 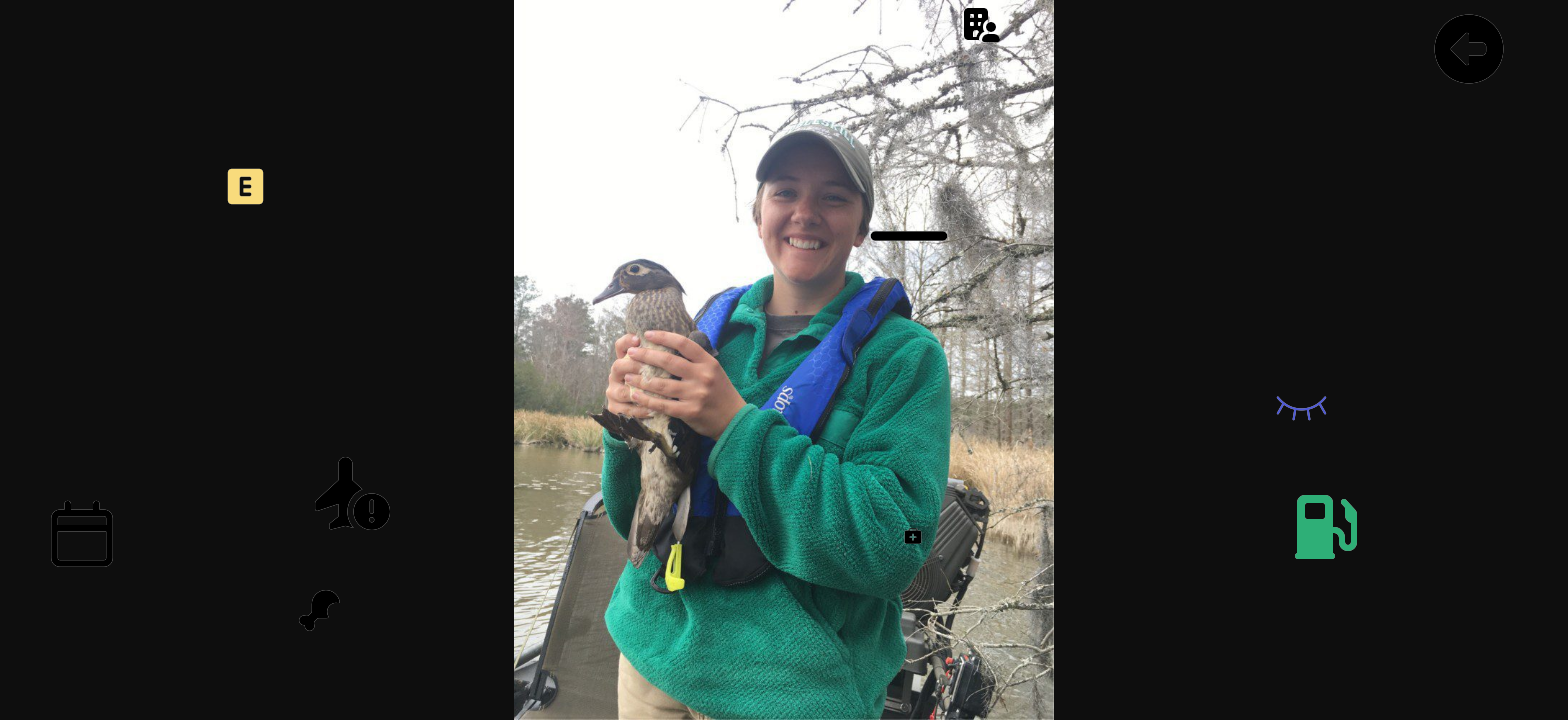 I want to click on find nearby gas stations, so click(x=1325, y=527).